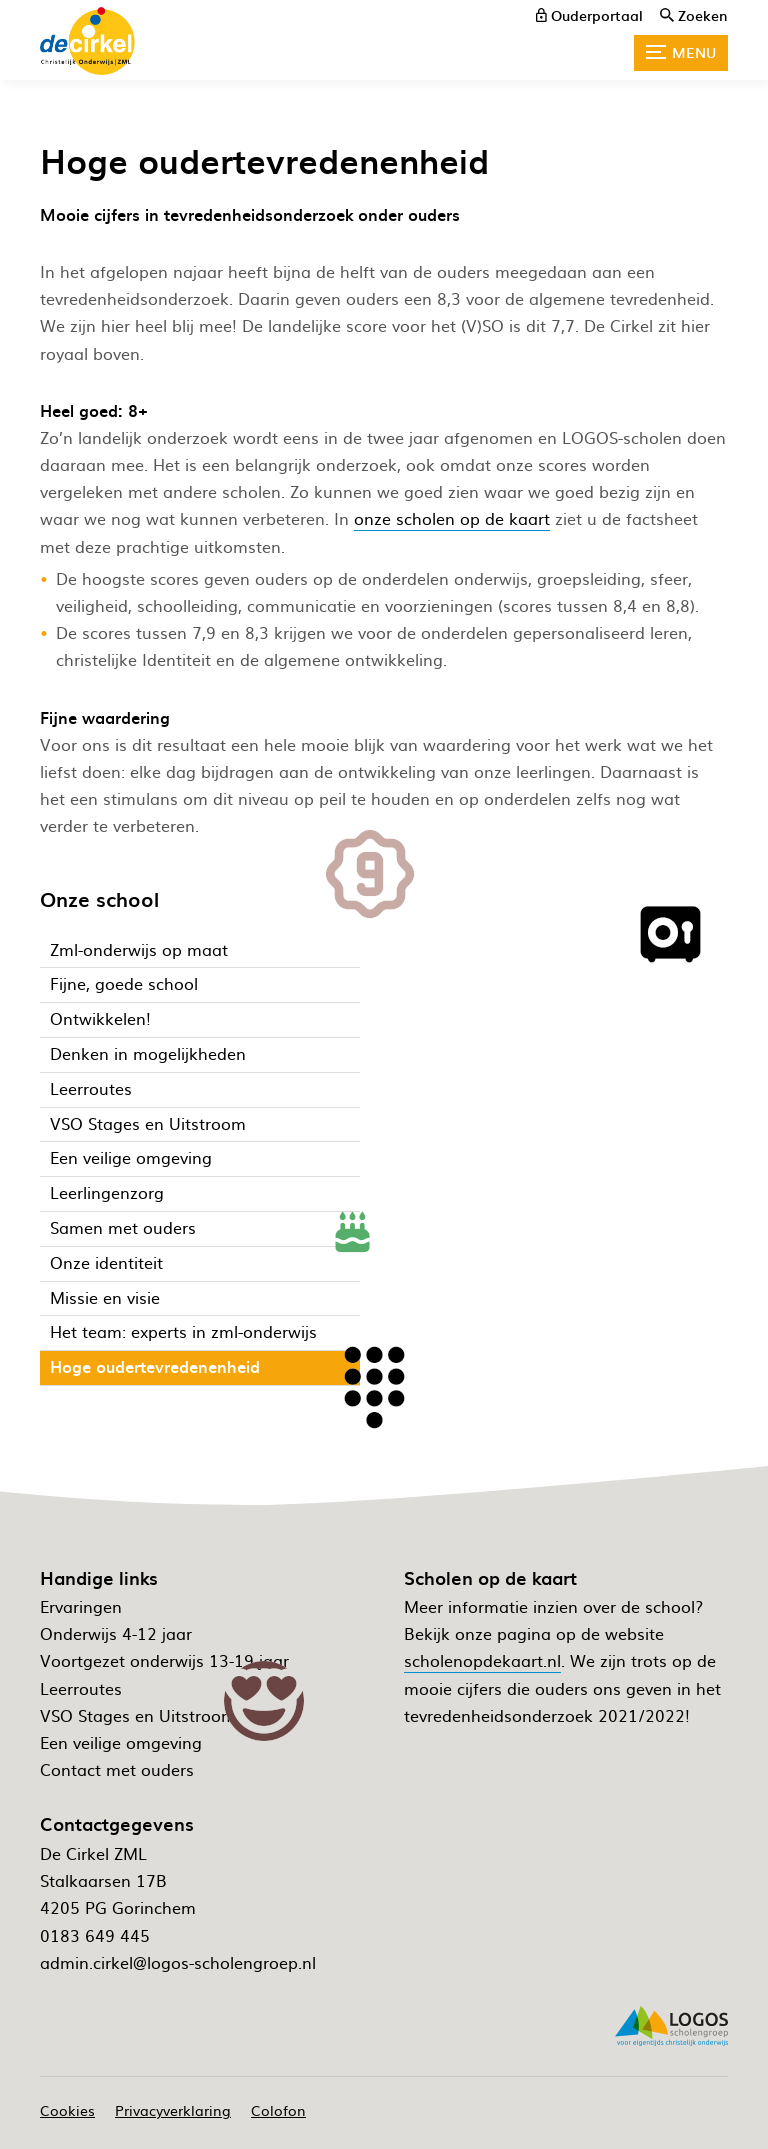 This screenshot has width=768, height=2149. What do you see at coordinates (264, 1701) in the screenshot?
I see `react with love or adoration` at bounding box center [264, 1701].